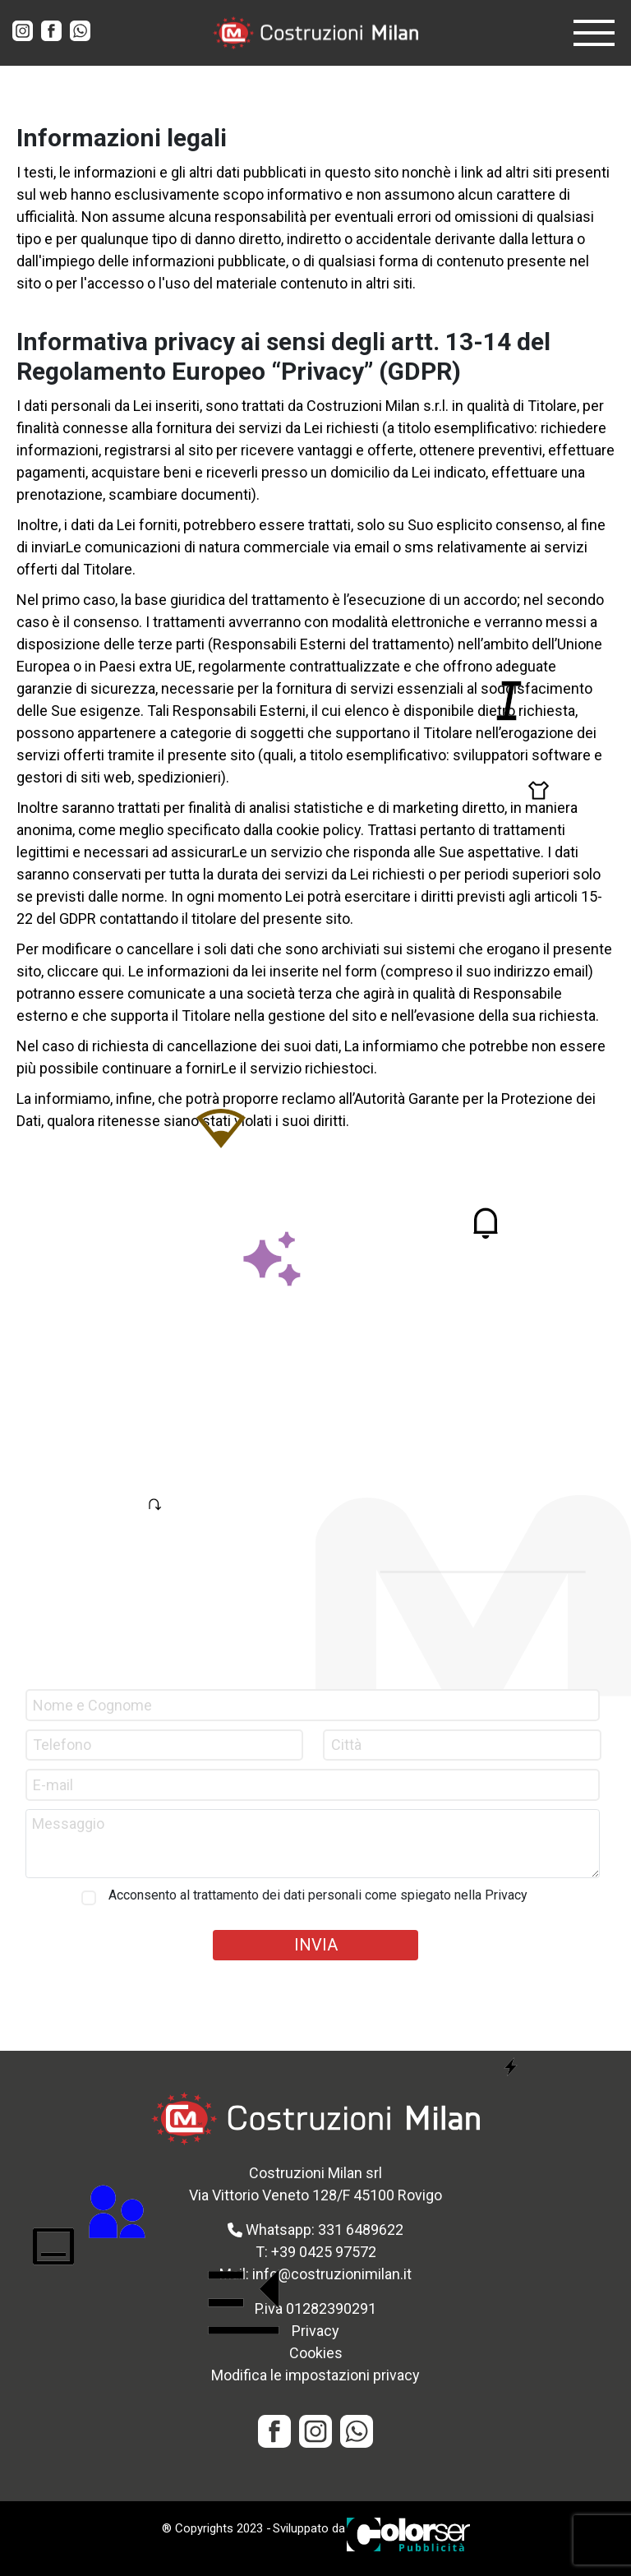 This screenshot has height=2576, width=631. What do you see at coordinates (243, 2302) in the screenshot?
I see `collapse or hide the sidebar menu` at bounding box center [243, 2302].